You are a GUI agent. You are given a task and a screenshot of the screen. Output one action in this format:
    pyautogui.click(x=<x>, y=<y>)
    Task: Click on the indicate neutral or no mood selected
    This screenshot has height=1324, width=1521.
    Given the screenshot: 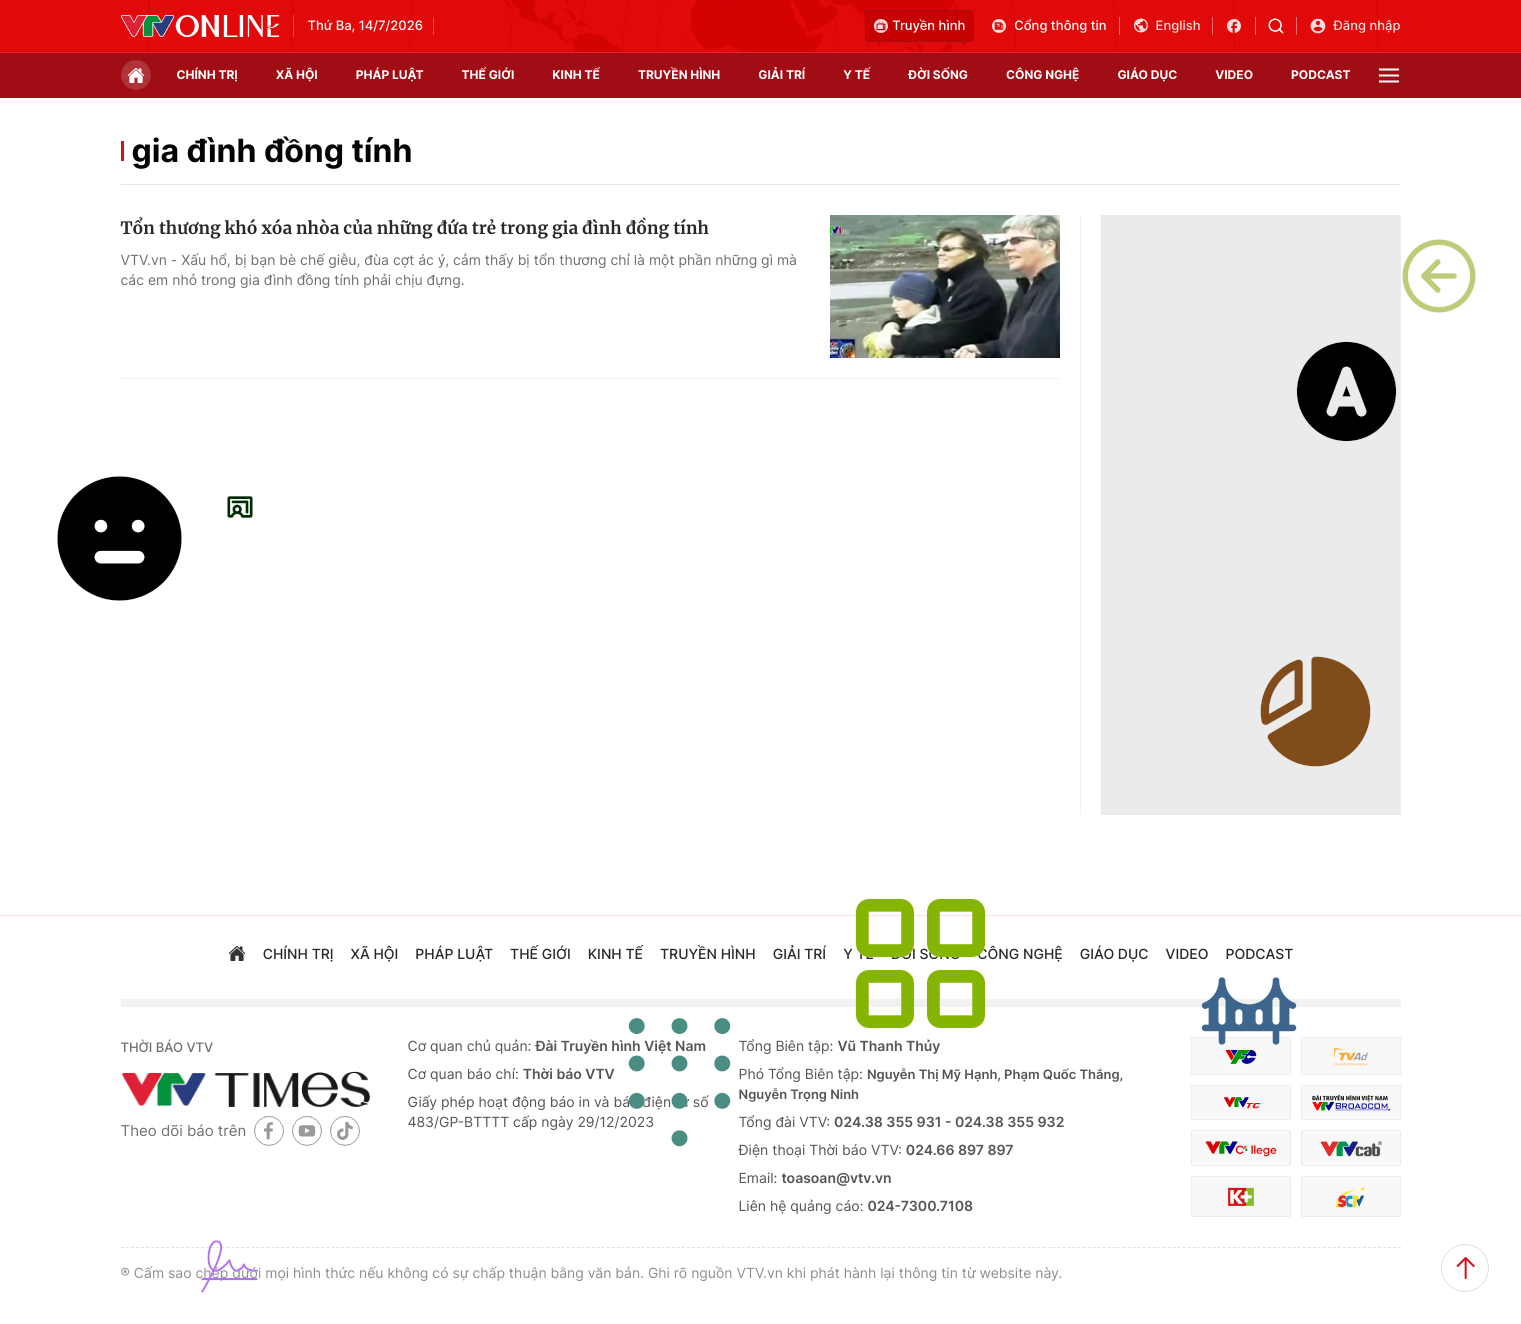 What is the action you would take?
    pyautogui.click(x=119, y=538)
    